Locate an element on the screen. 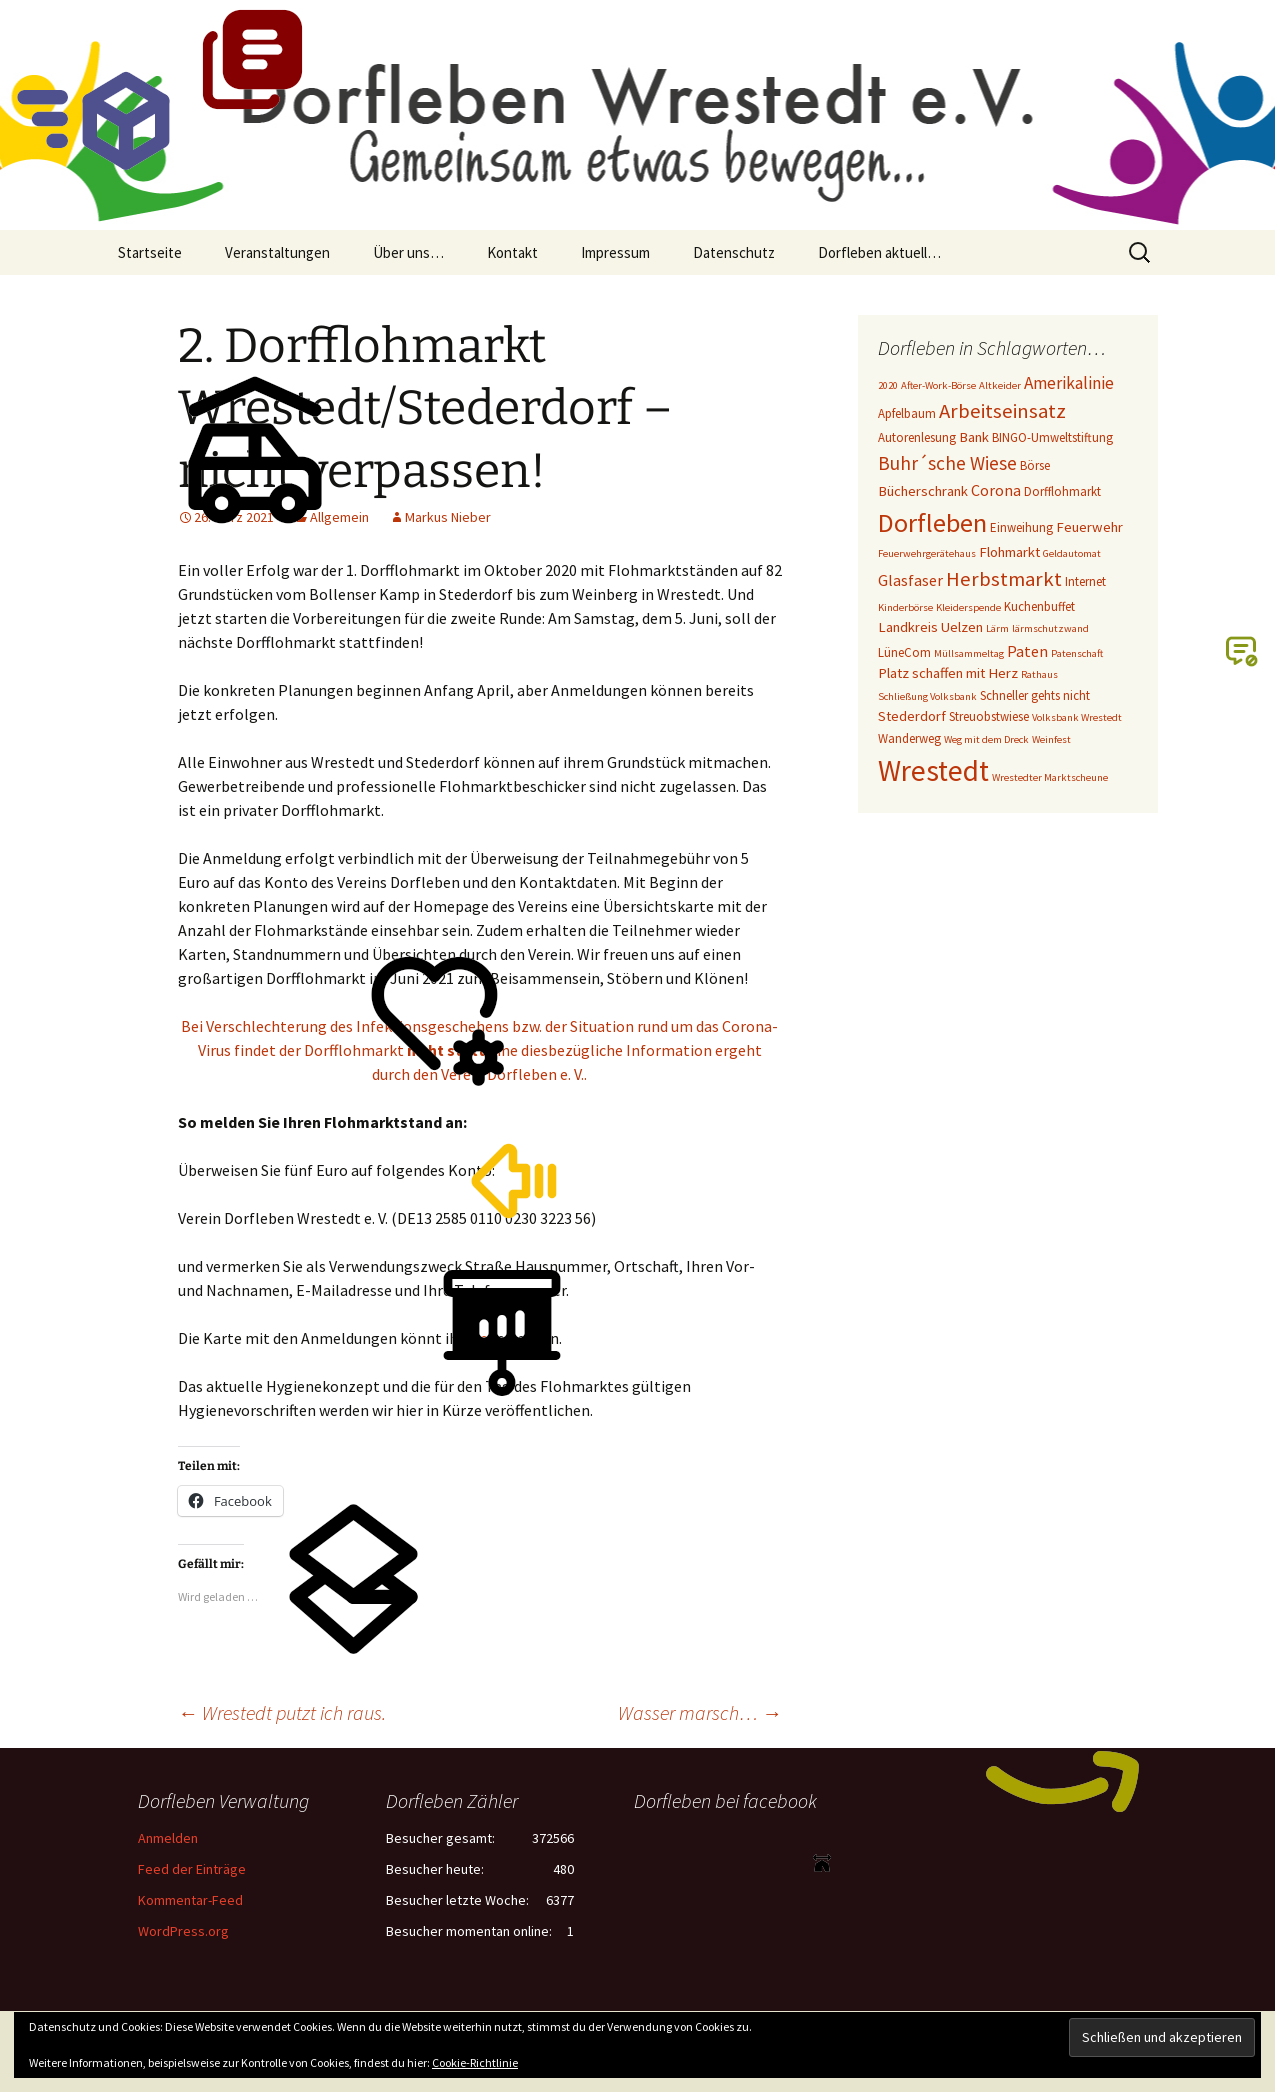 The width and height of the screenshot is (1275, 2092). cancel or delete a message is located at coordinates (1241, 650).